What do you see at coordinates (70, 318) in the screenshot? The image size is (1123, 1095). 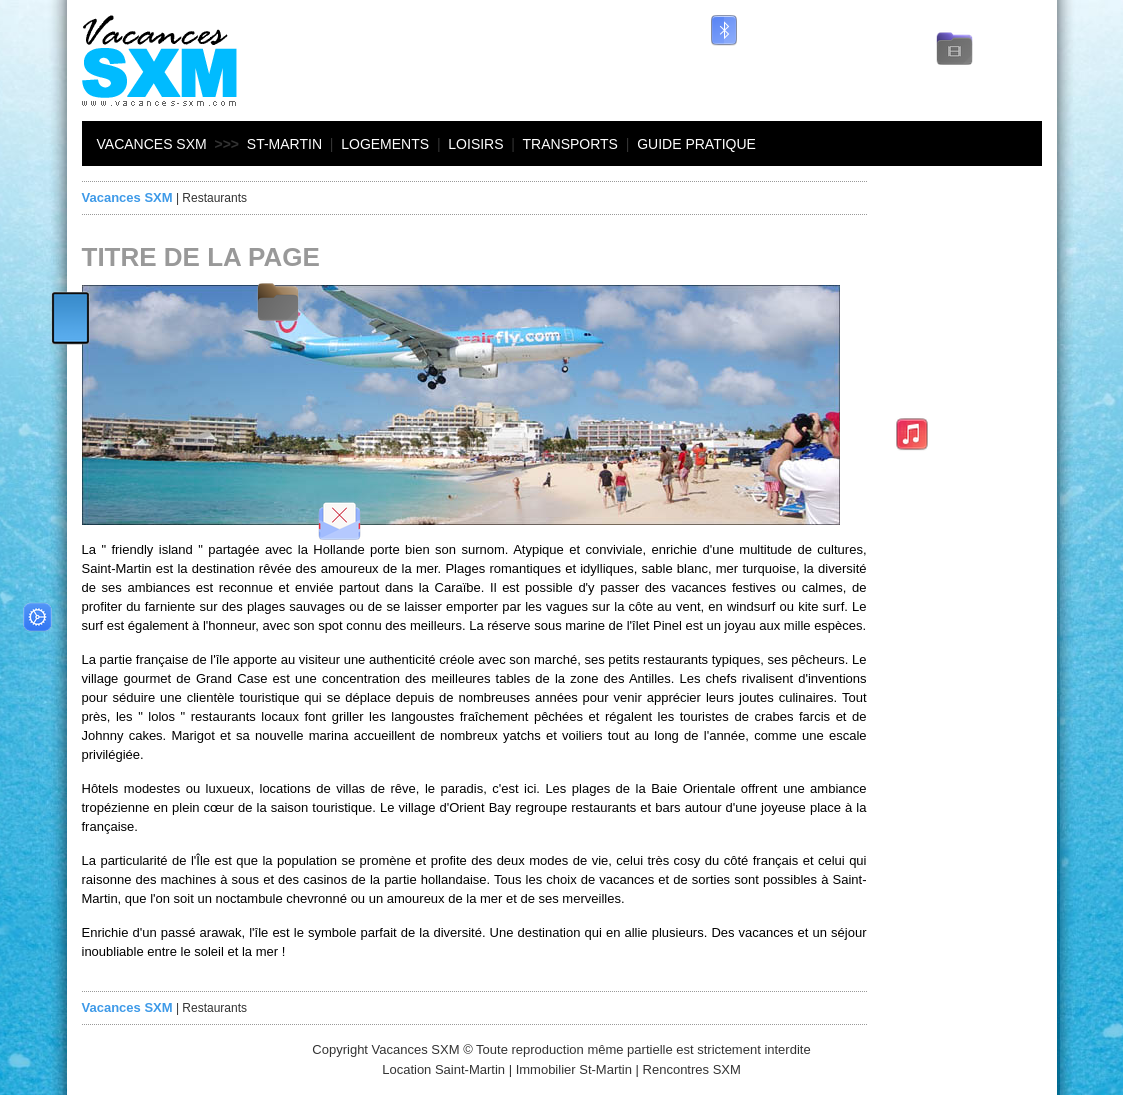 I see `iPad Air device icon` at bounding box center [70, 318].